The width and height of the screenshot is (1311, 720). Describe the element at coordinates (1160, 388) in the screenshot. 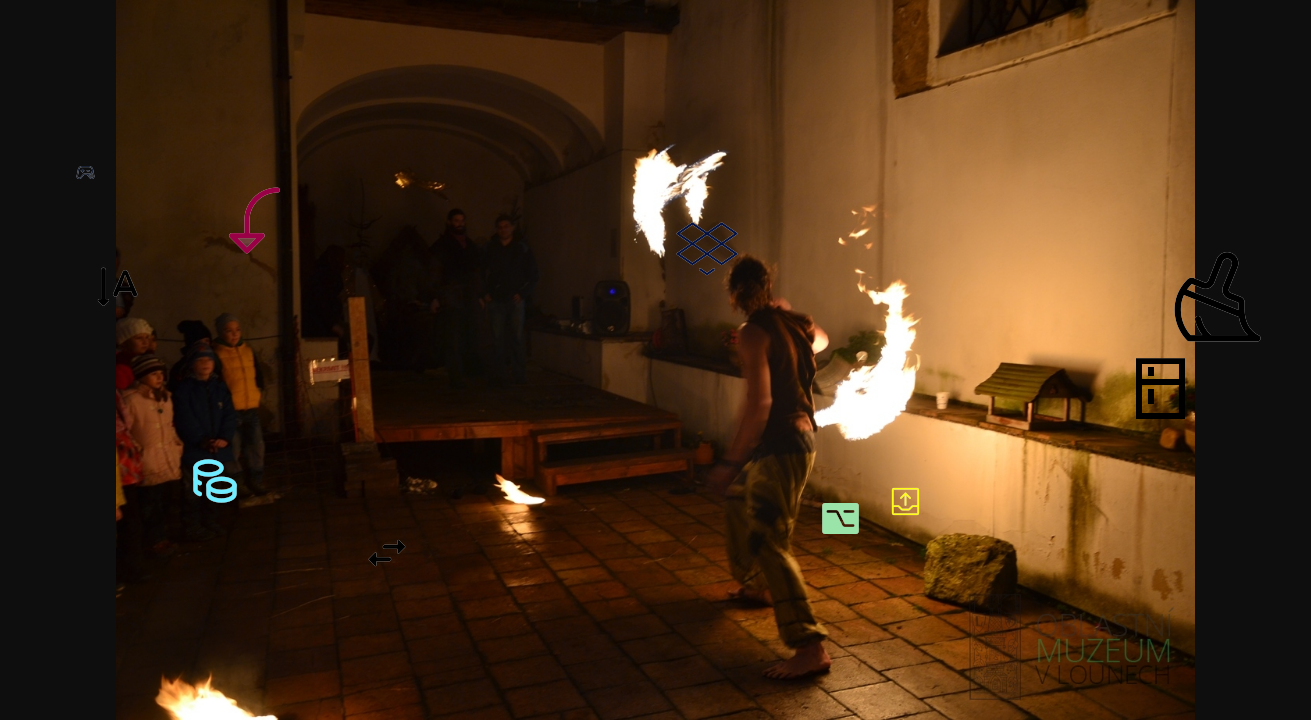

I see `access kitchen or food-related settings` at that location.